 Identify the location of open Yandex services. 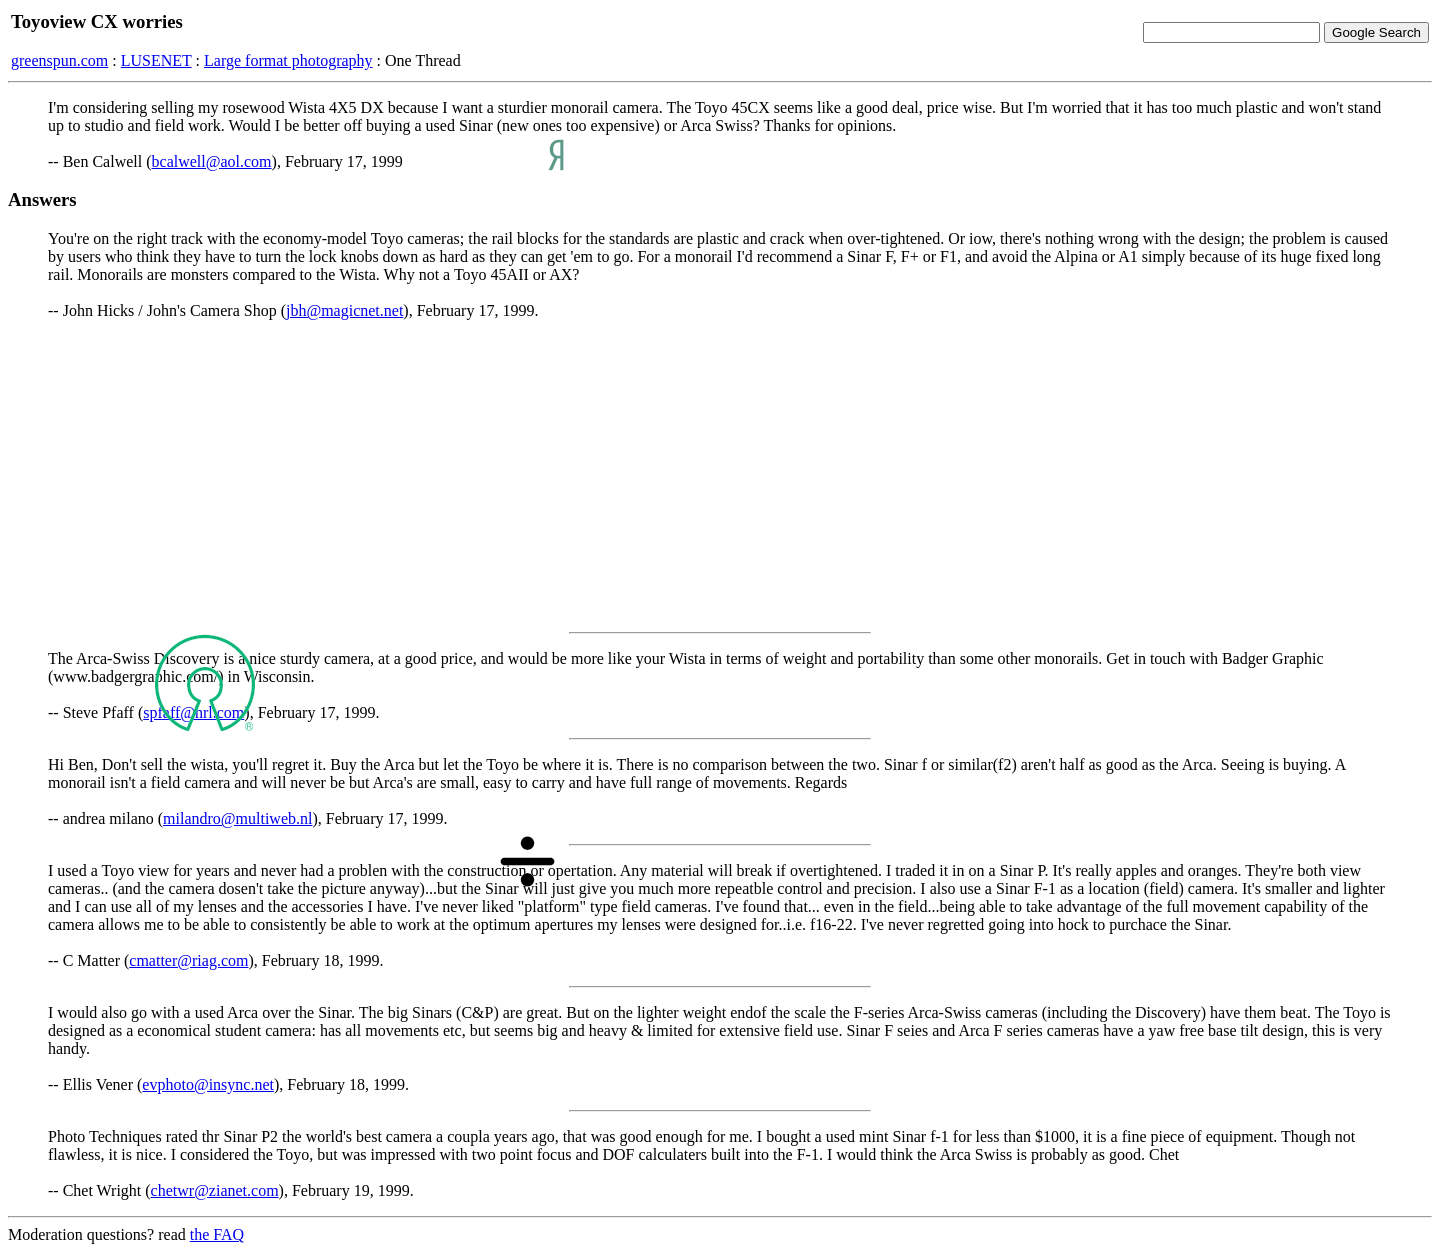
(556, 155).